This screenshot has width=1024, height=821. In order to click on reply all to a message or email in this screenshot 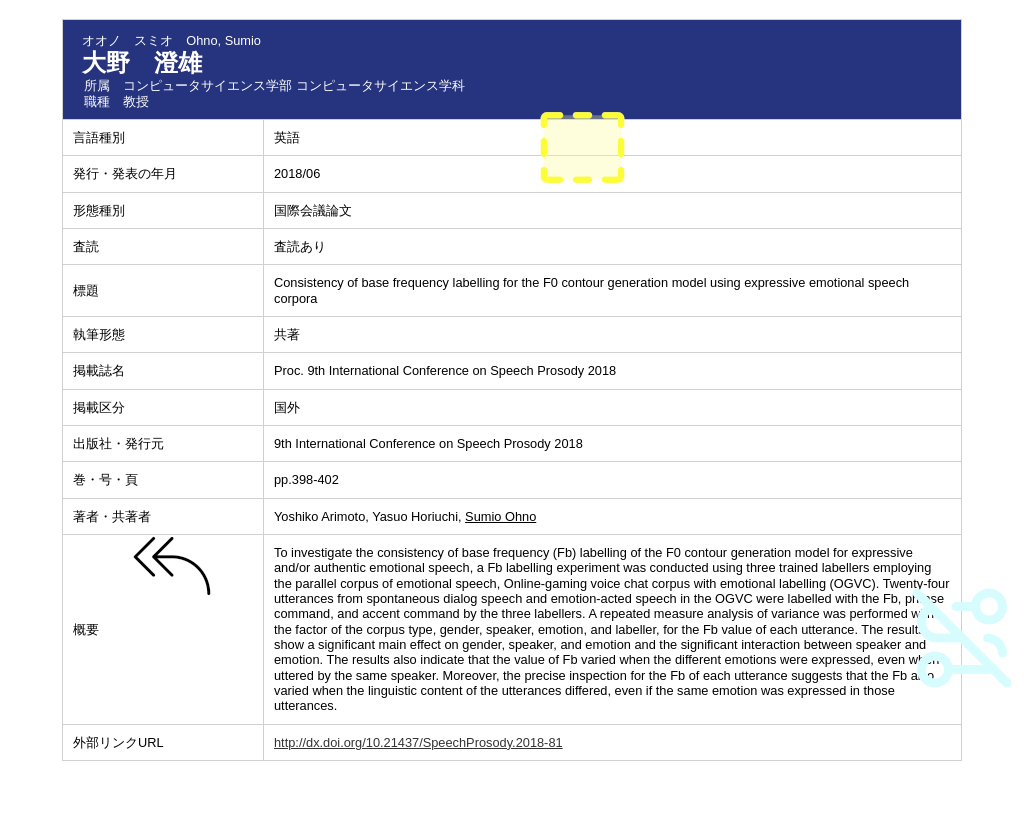, I will do `click(172, 566)`.